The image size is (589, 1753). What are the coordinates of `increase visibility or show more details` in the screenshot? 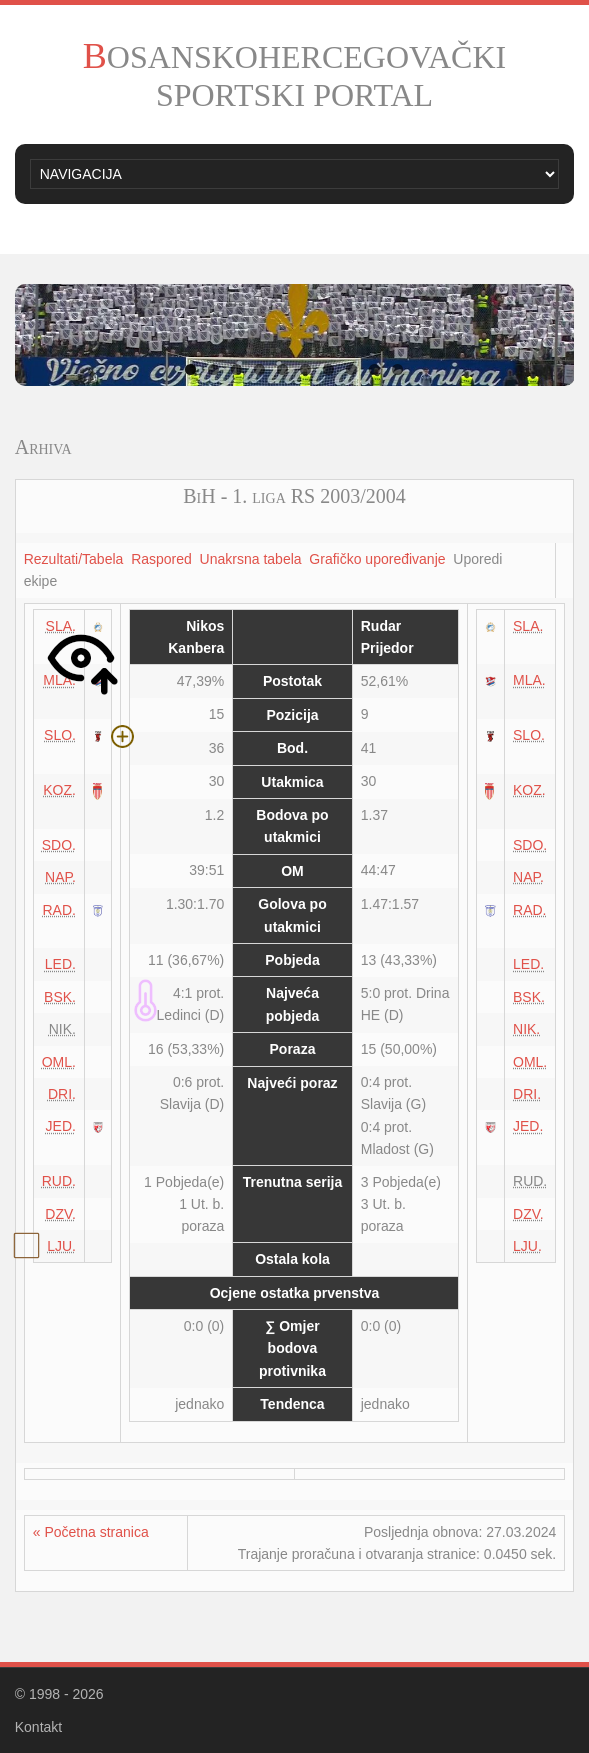 It's located at (81, 658).